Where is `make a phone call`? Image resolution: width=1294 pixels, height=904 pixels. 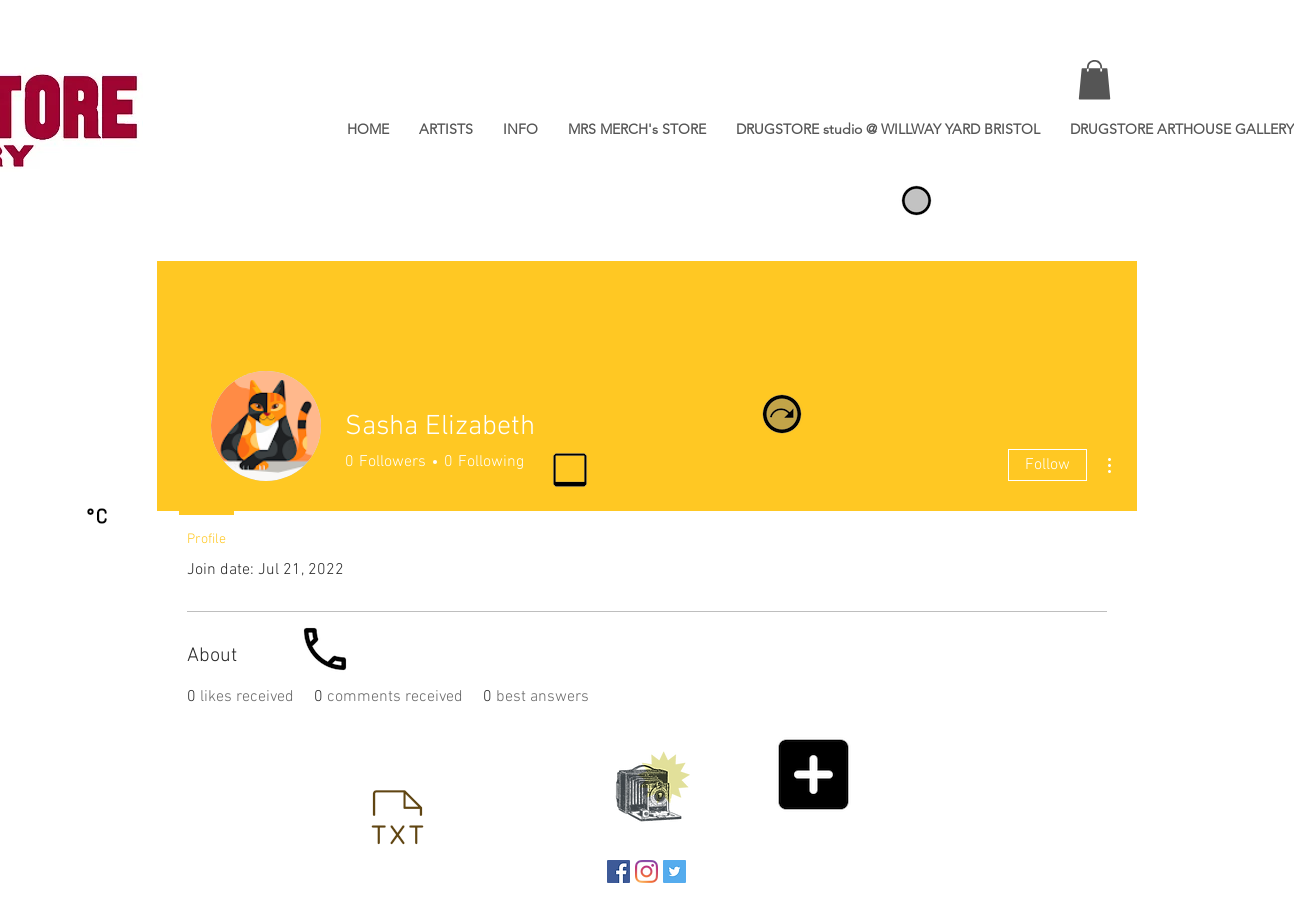 make a phone call is located at coordinates (325, 649).